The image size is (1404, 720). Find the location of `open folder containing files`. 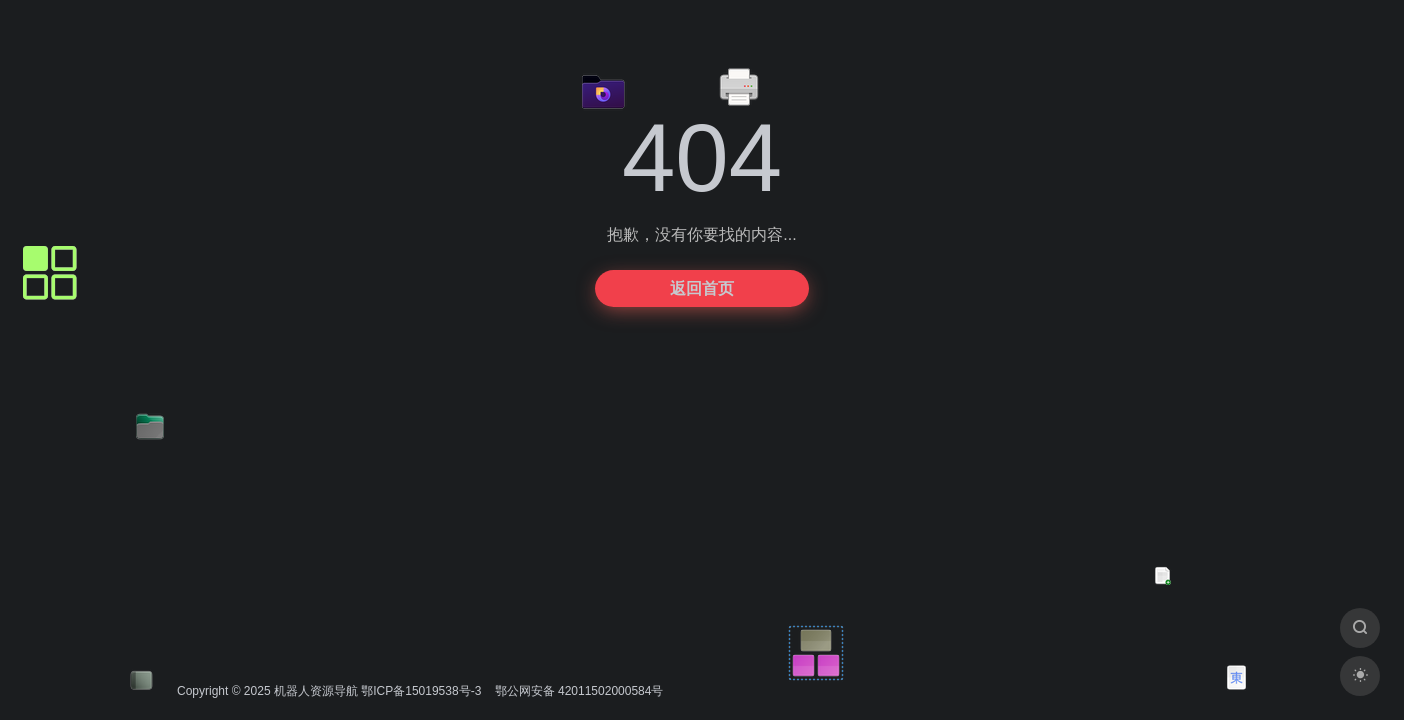

open folder containing files is located at coordinates (150, 426).